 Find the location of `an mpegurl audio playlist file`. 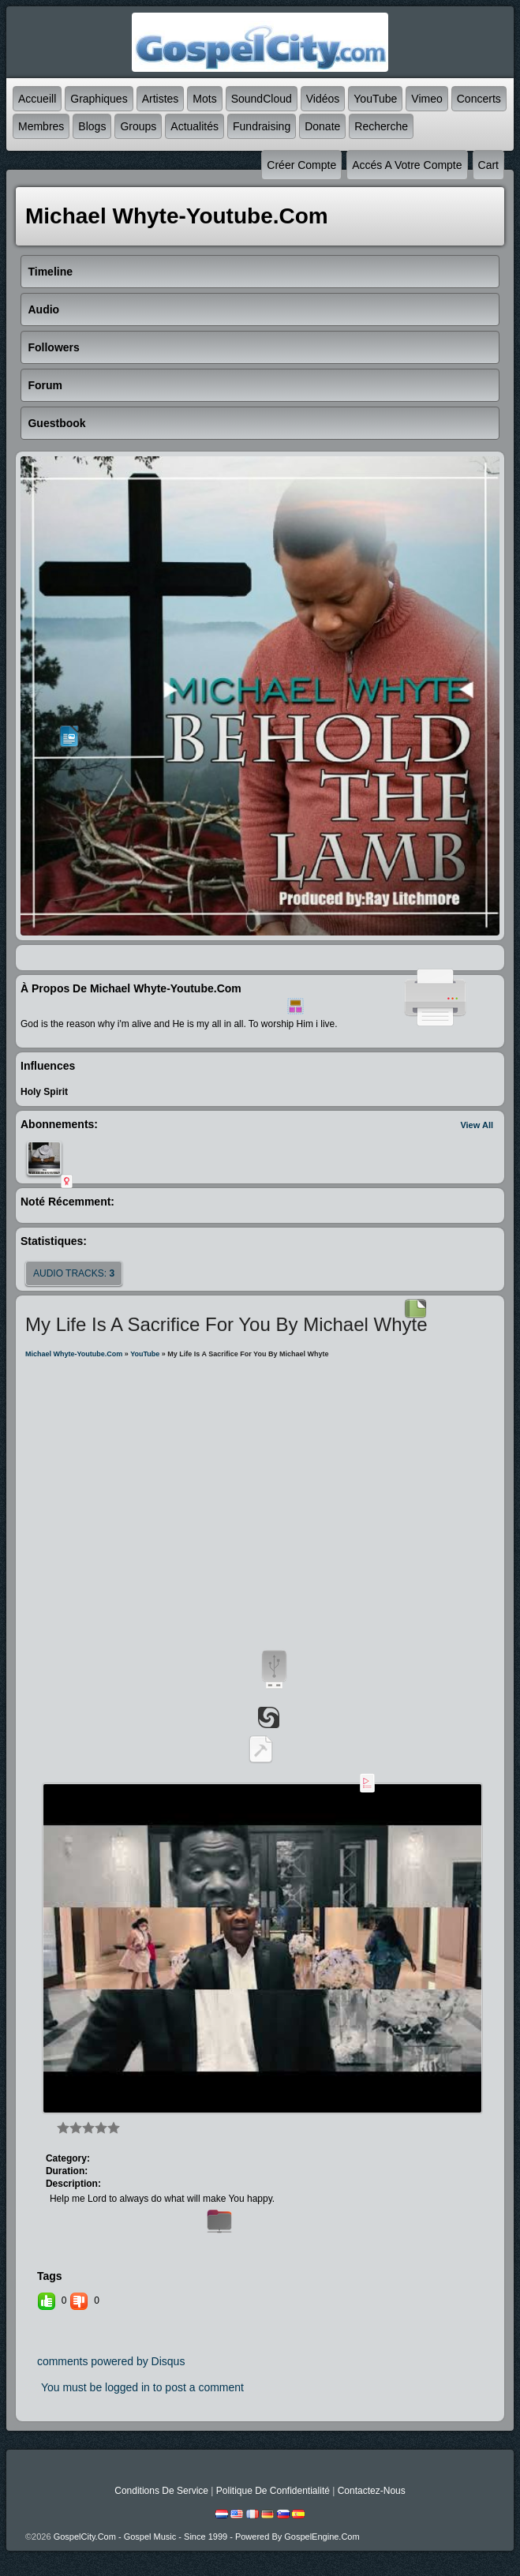

an mpegurl audio playlist file is located at coordinates (367, 1783).